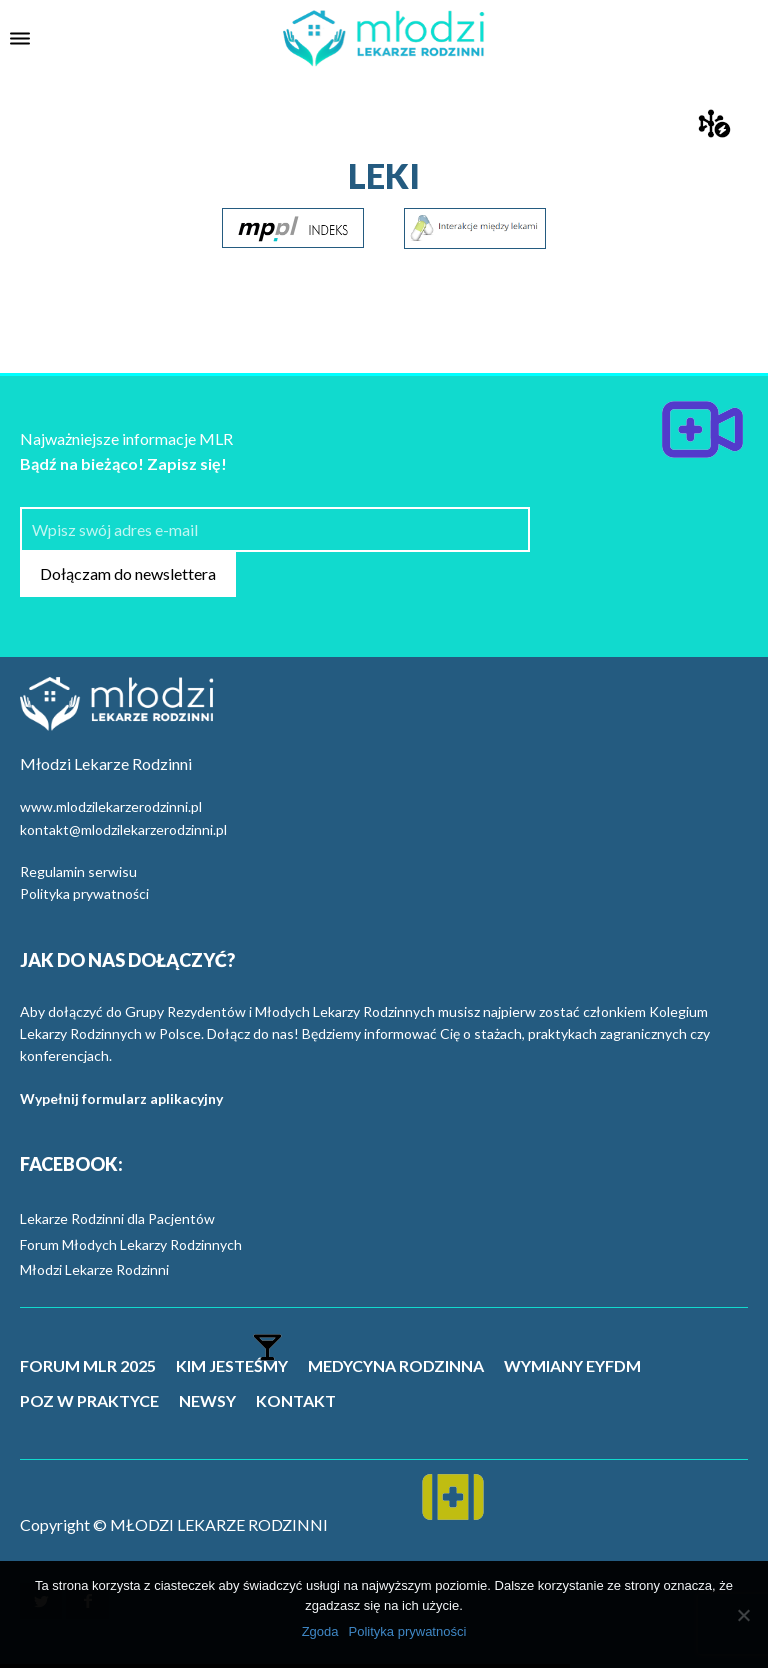 This screenshot has width=768, height=1668. What do you see at coordinates (714, 123) in the screenshot?
I see `access AI-powered network automation` at bounding box center [714, 123].